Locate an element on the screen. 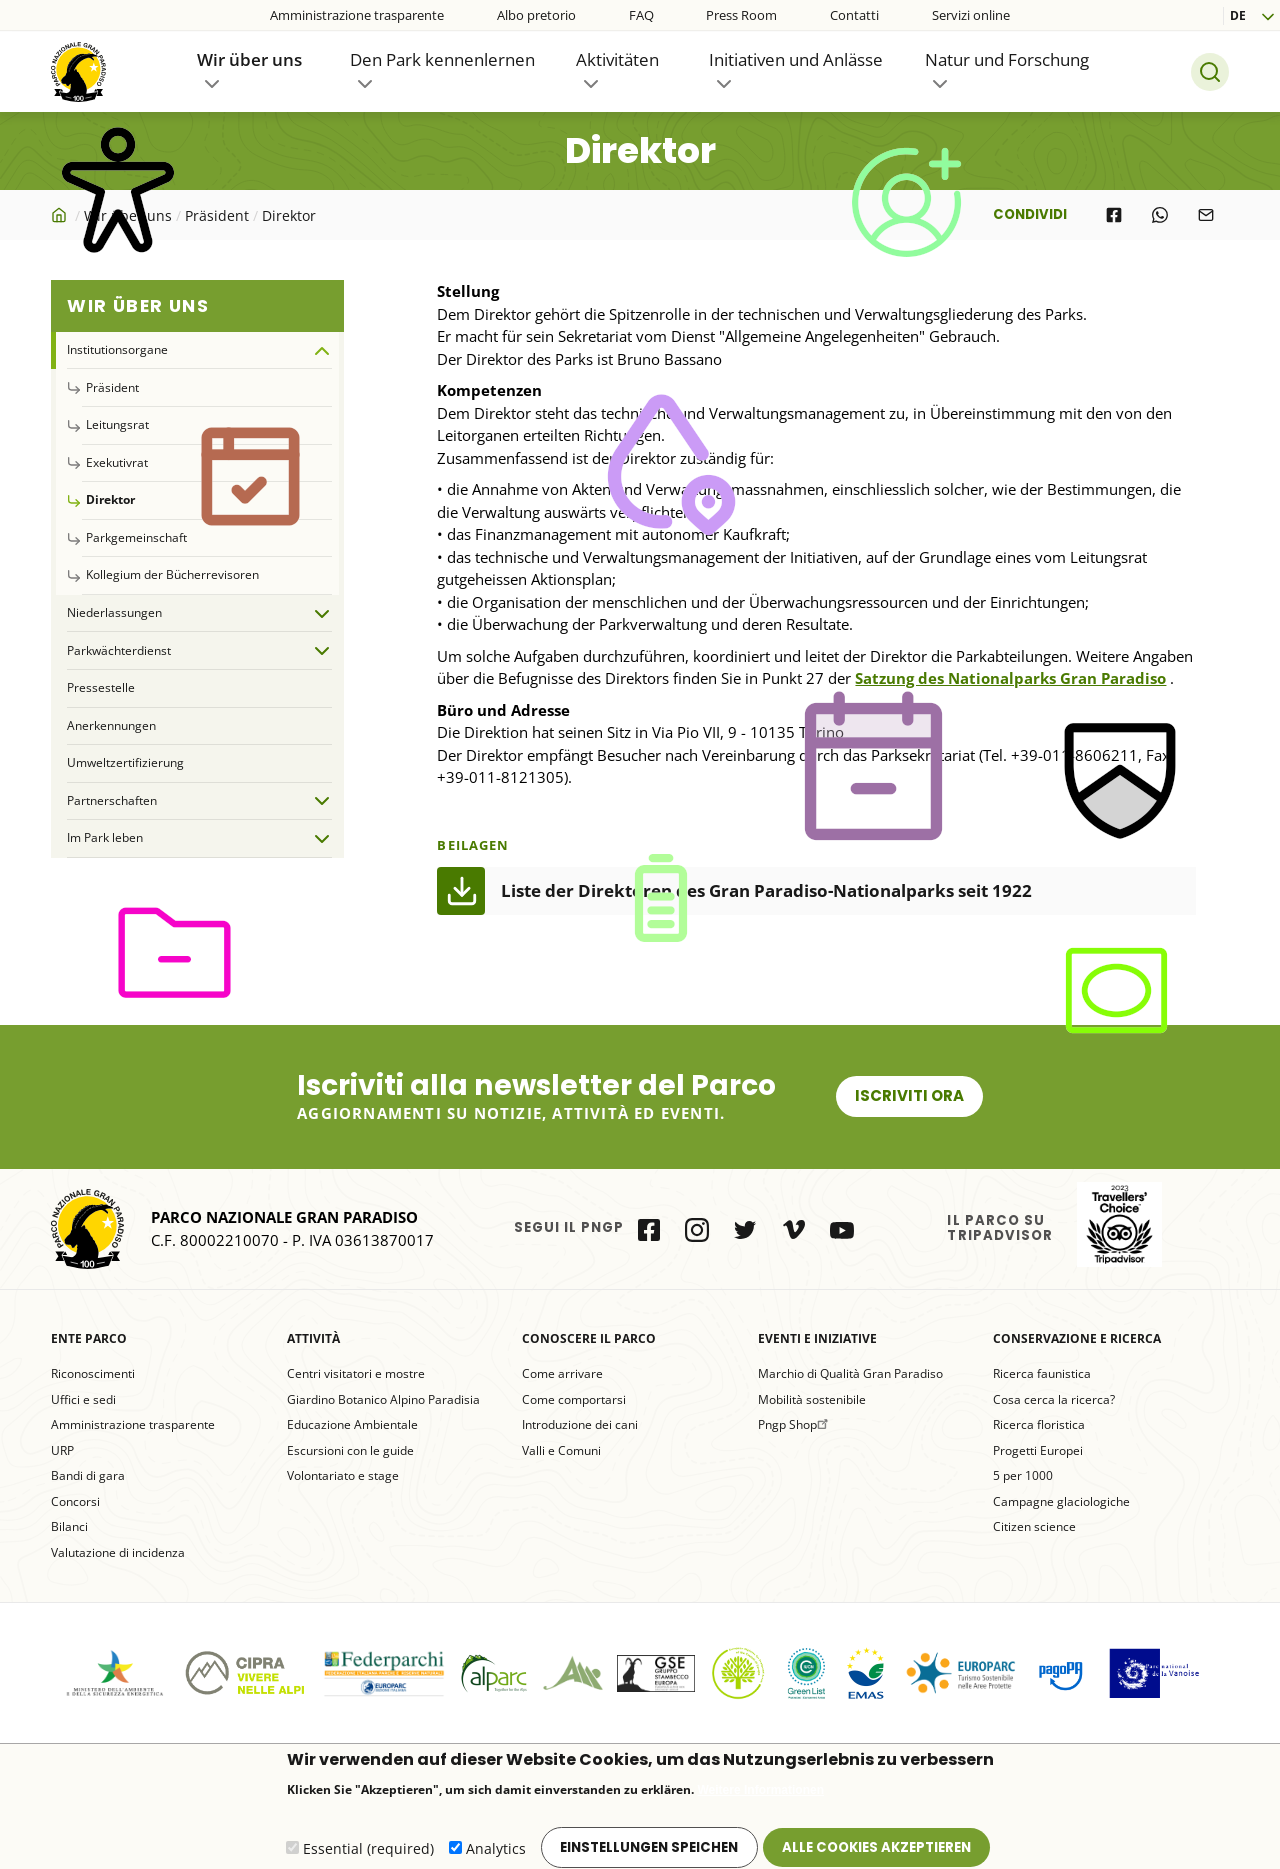 This screenshot has width=1280, height=1869. remove a folder is located at coordinates (174, 950).